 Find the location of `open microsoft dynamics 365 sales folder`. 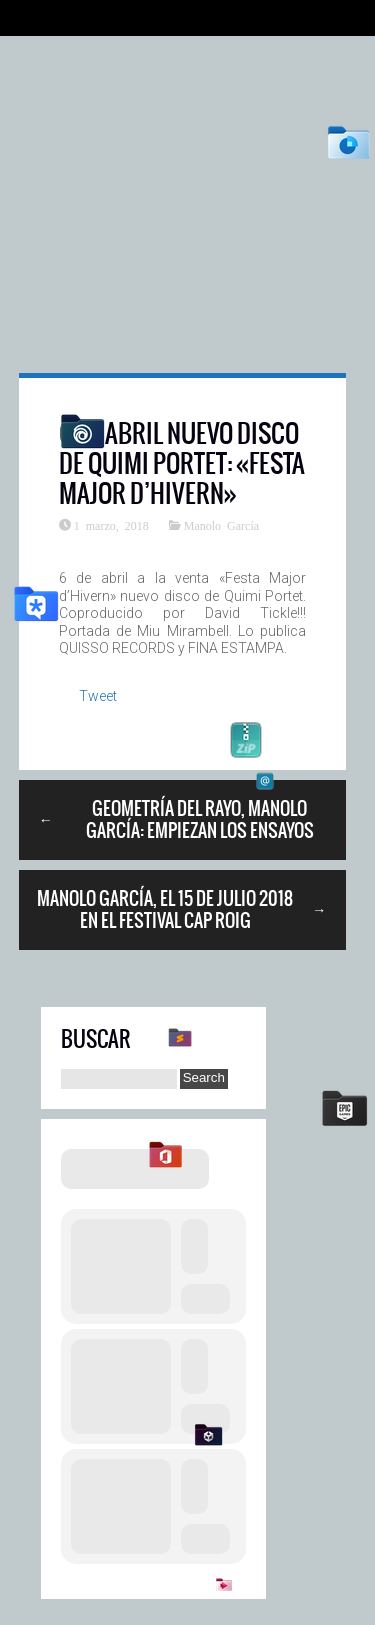

open microsoft dynamics 365 sales folder is located at coordinates (348, 143).